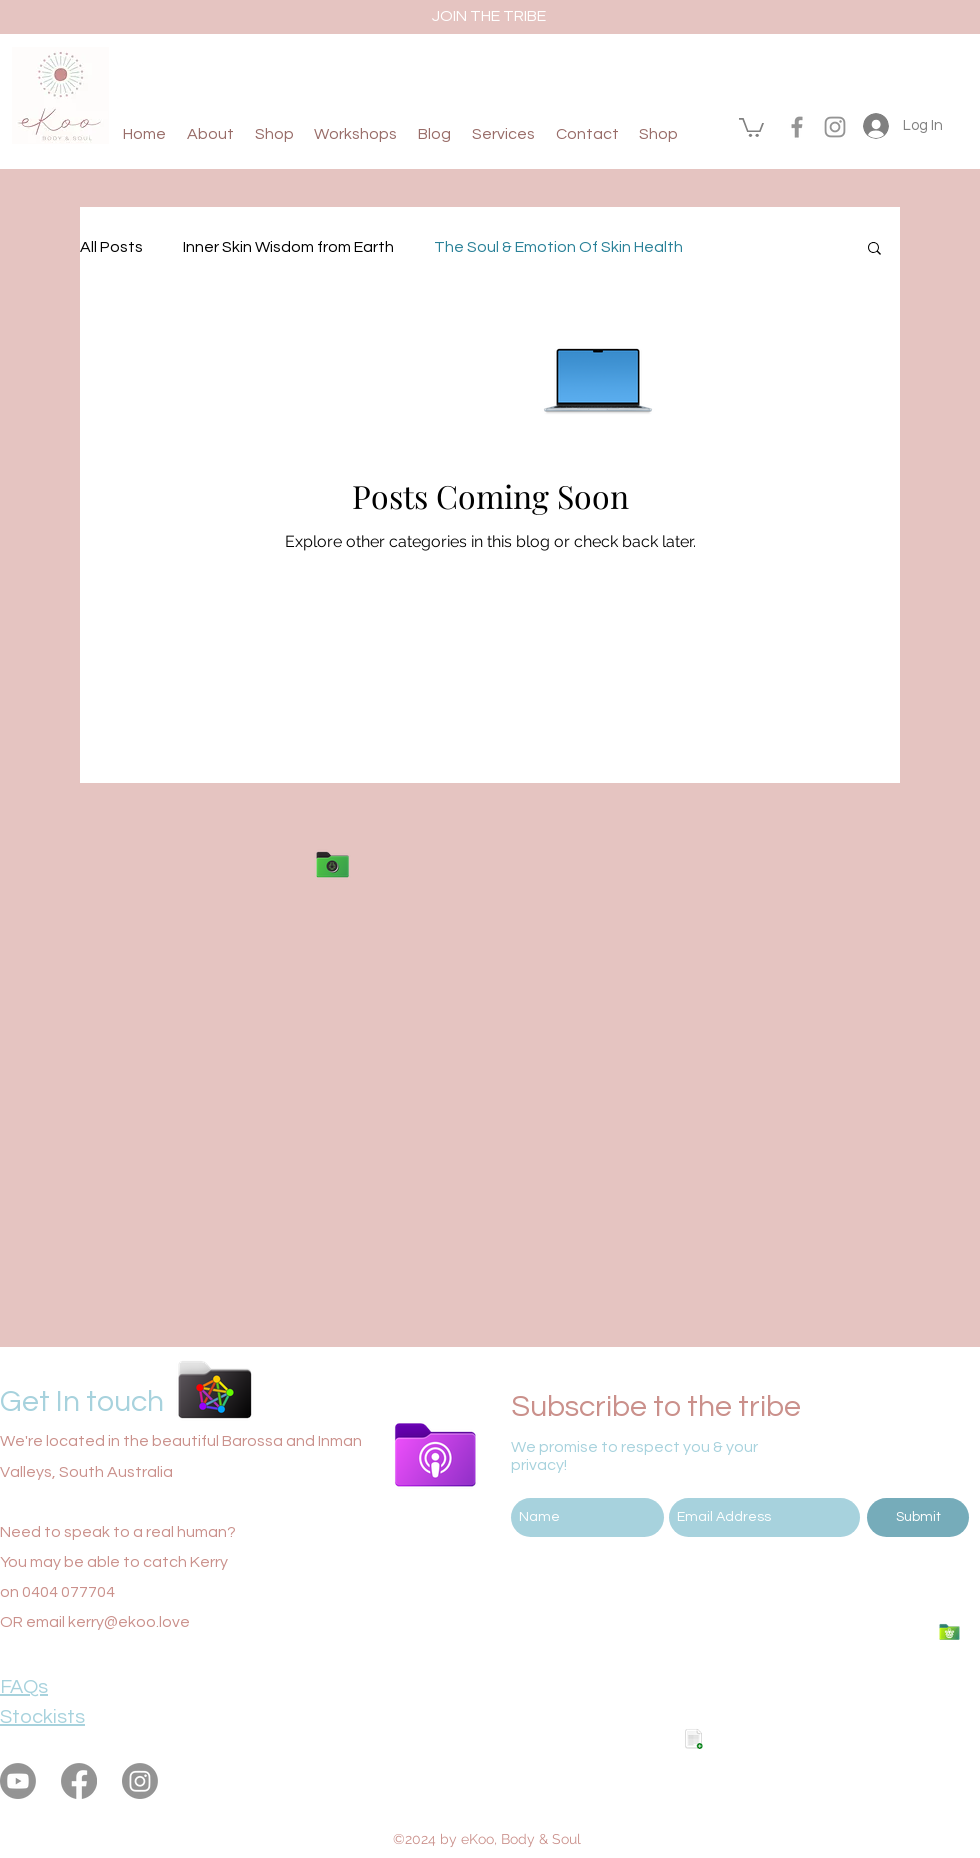 This screenshot has width=980, height=1858. I want to click on open your Game Jolt games folder, so click(949, 1632).